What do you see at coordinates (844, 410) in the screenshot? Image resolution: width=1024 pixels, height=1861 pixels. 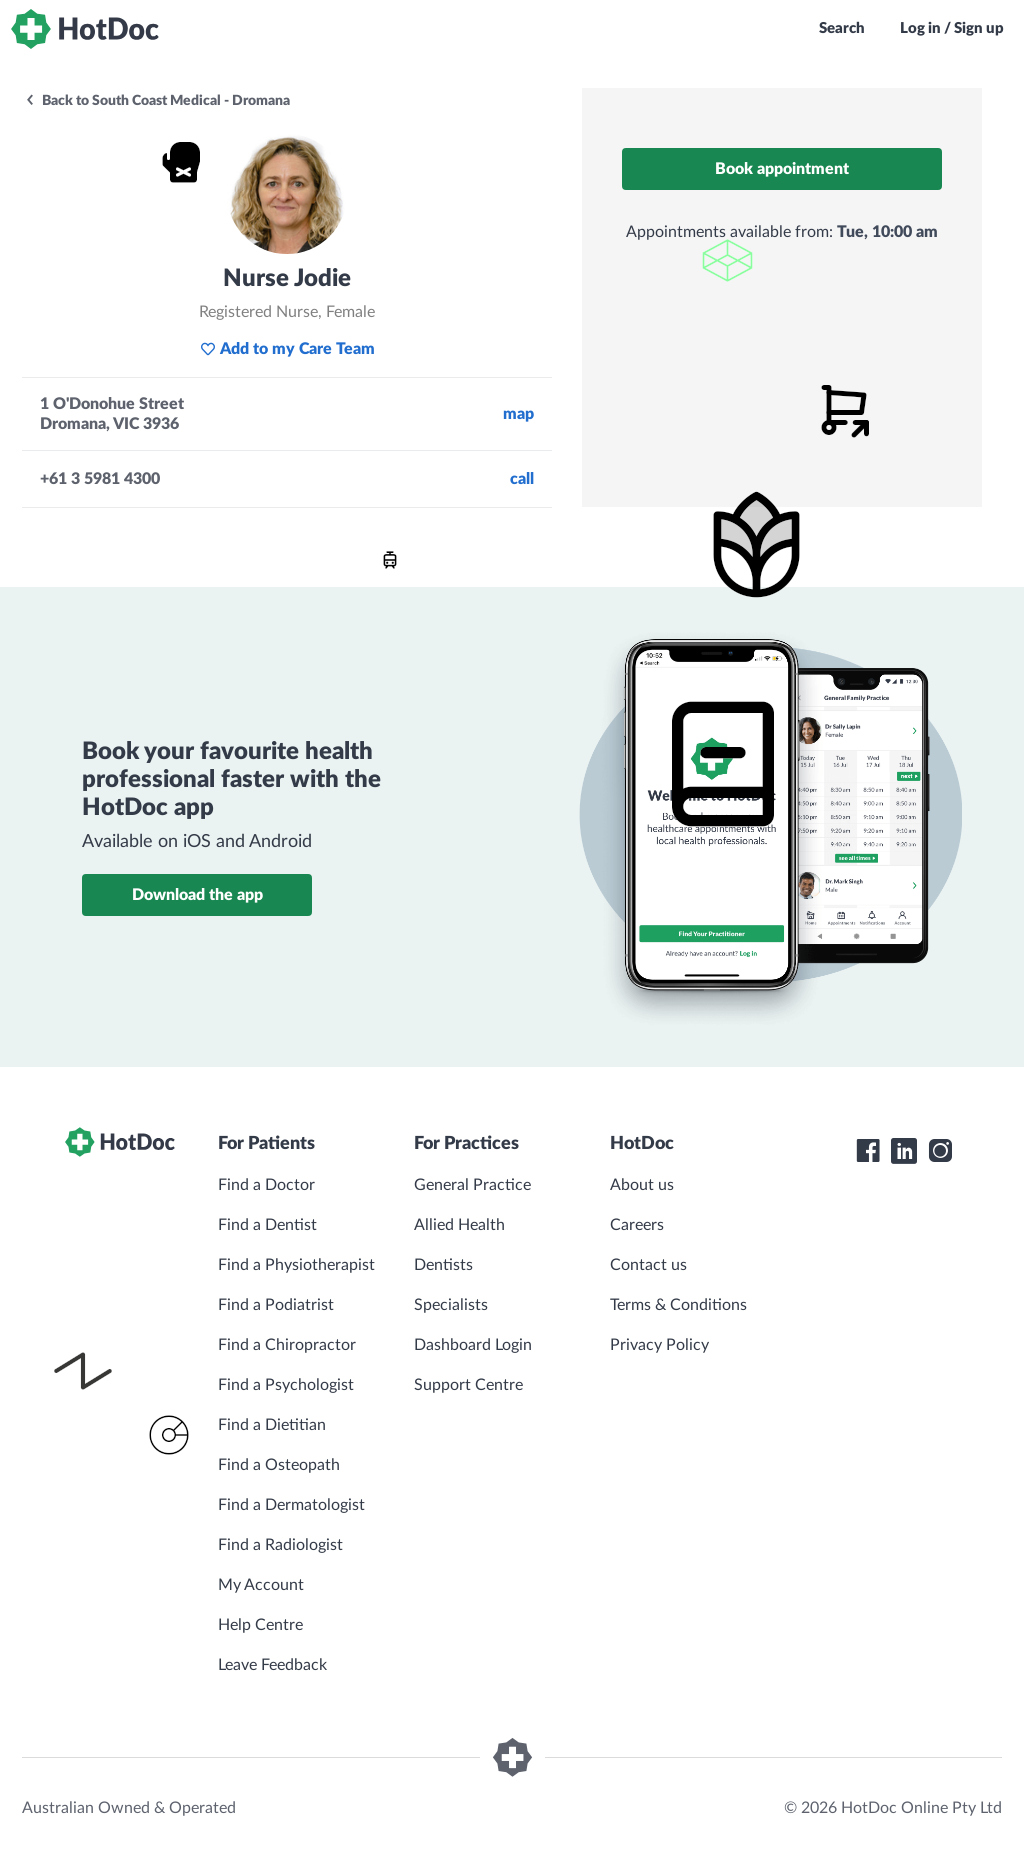 I see `share your shopping cart with others` at bounding box center [844, 410].